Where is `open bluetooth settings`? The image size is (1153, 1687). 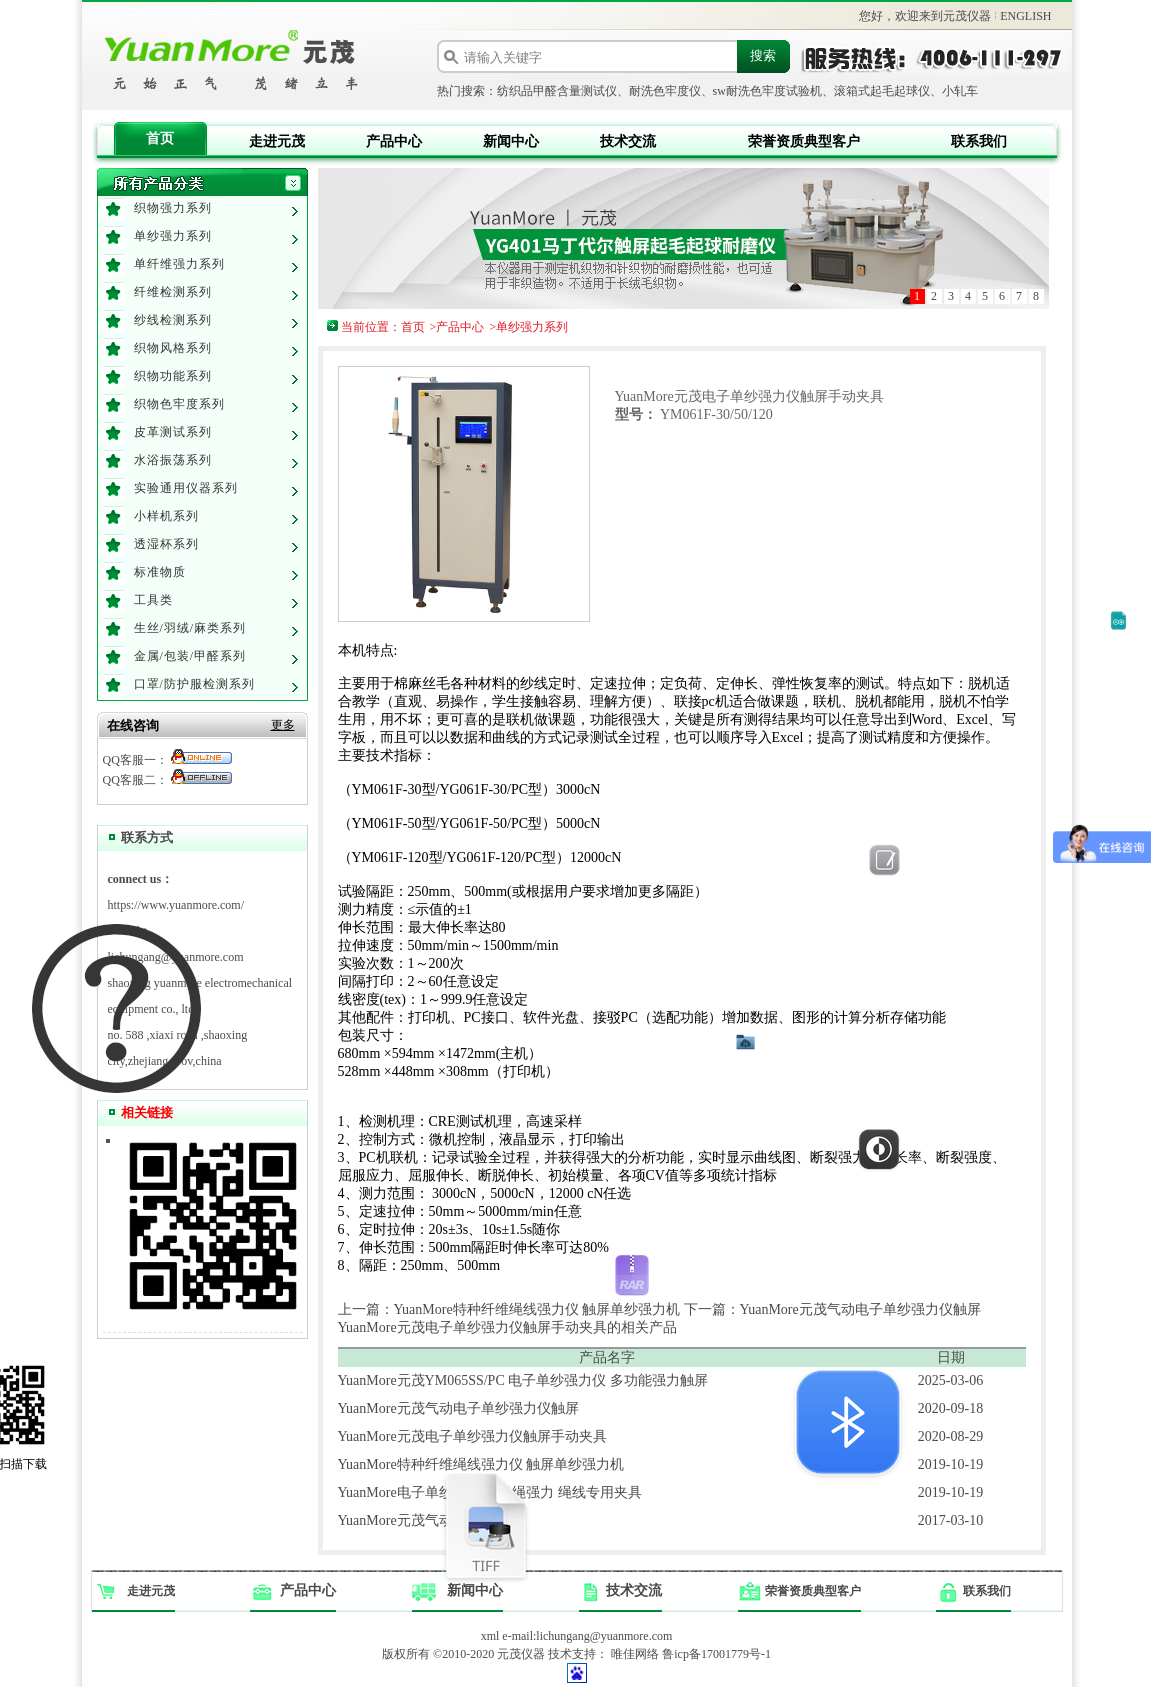
open bluetooth settings is located at coordinates (848, 1424).